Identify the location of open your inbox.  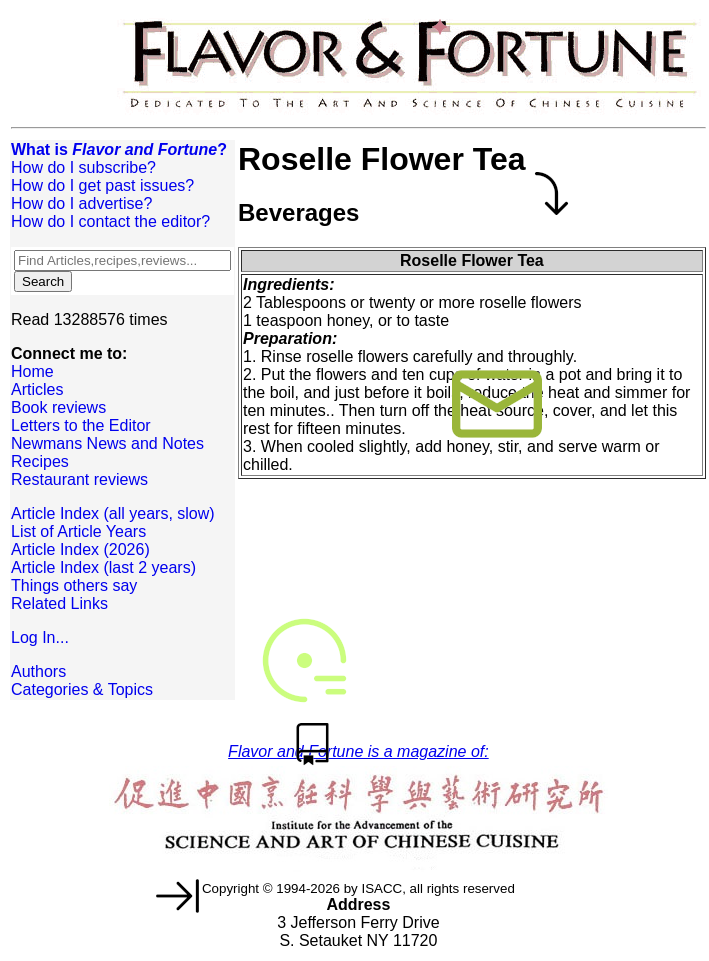
(497, 404).